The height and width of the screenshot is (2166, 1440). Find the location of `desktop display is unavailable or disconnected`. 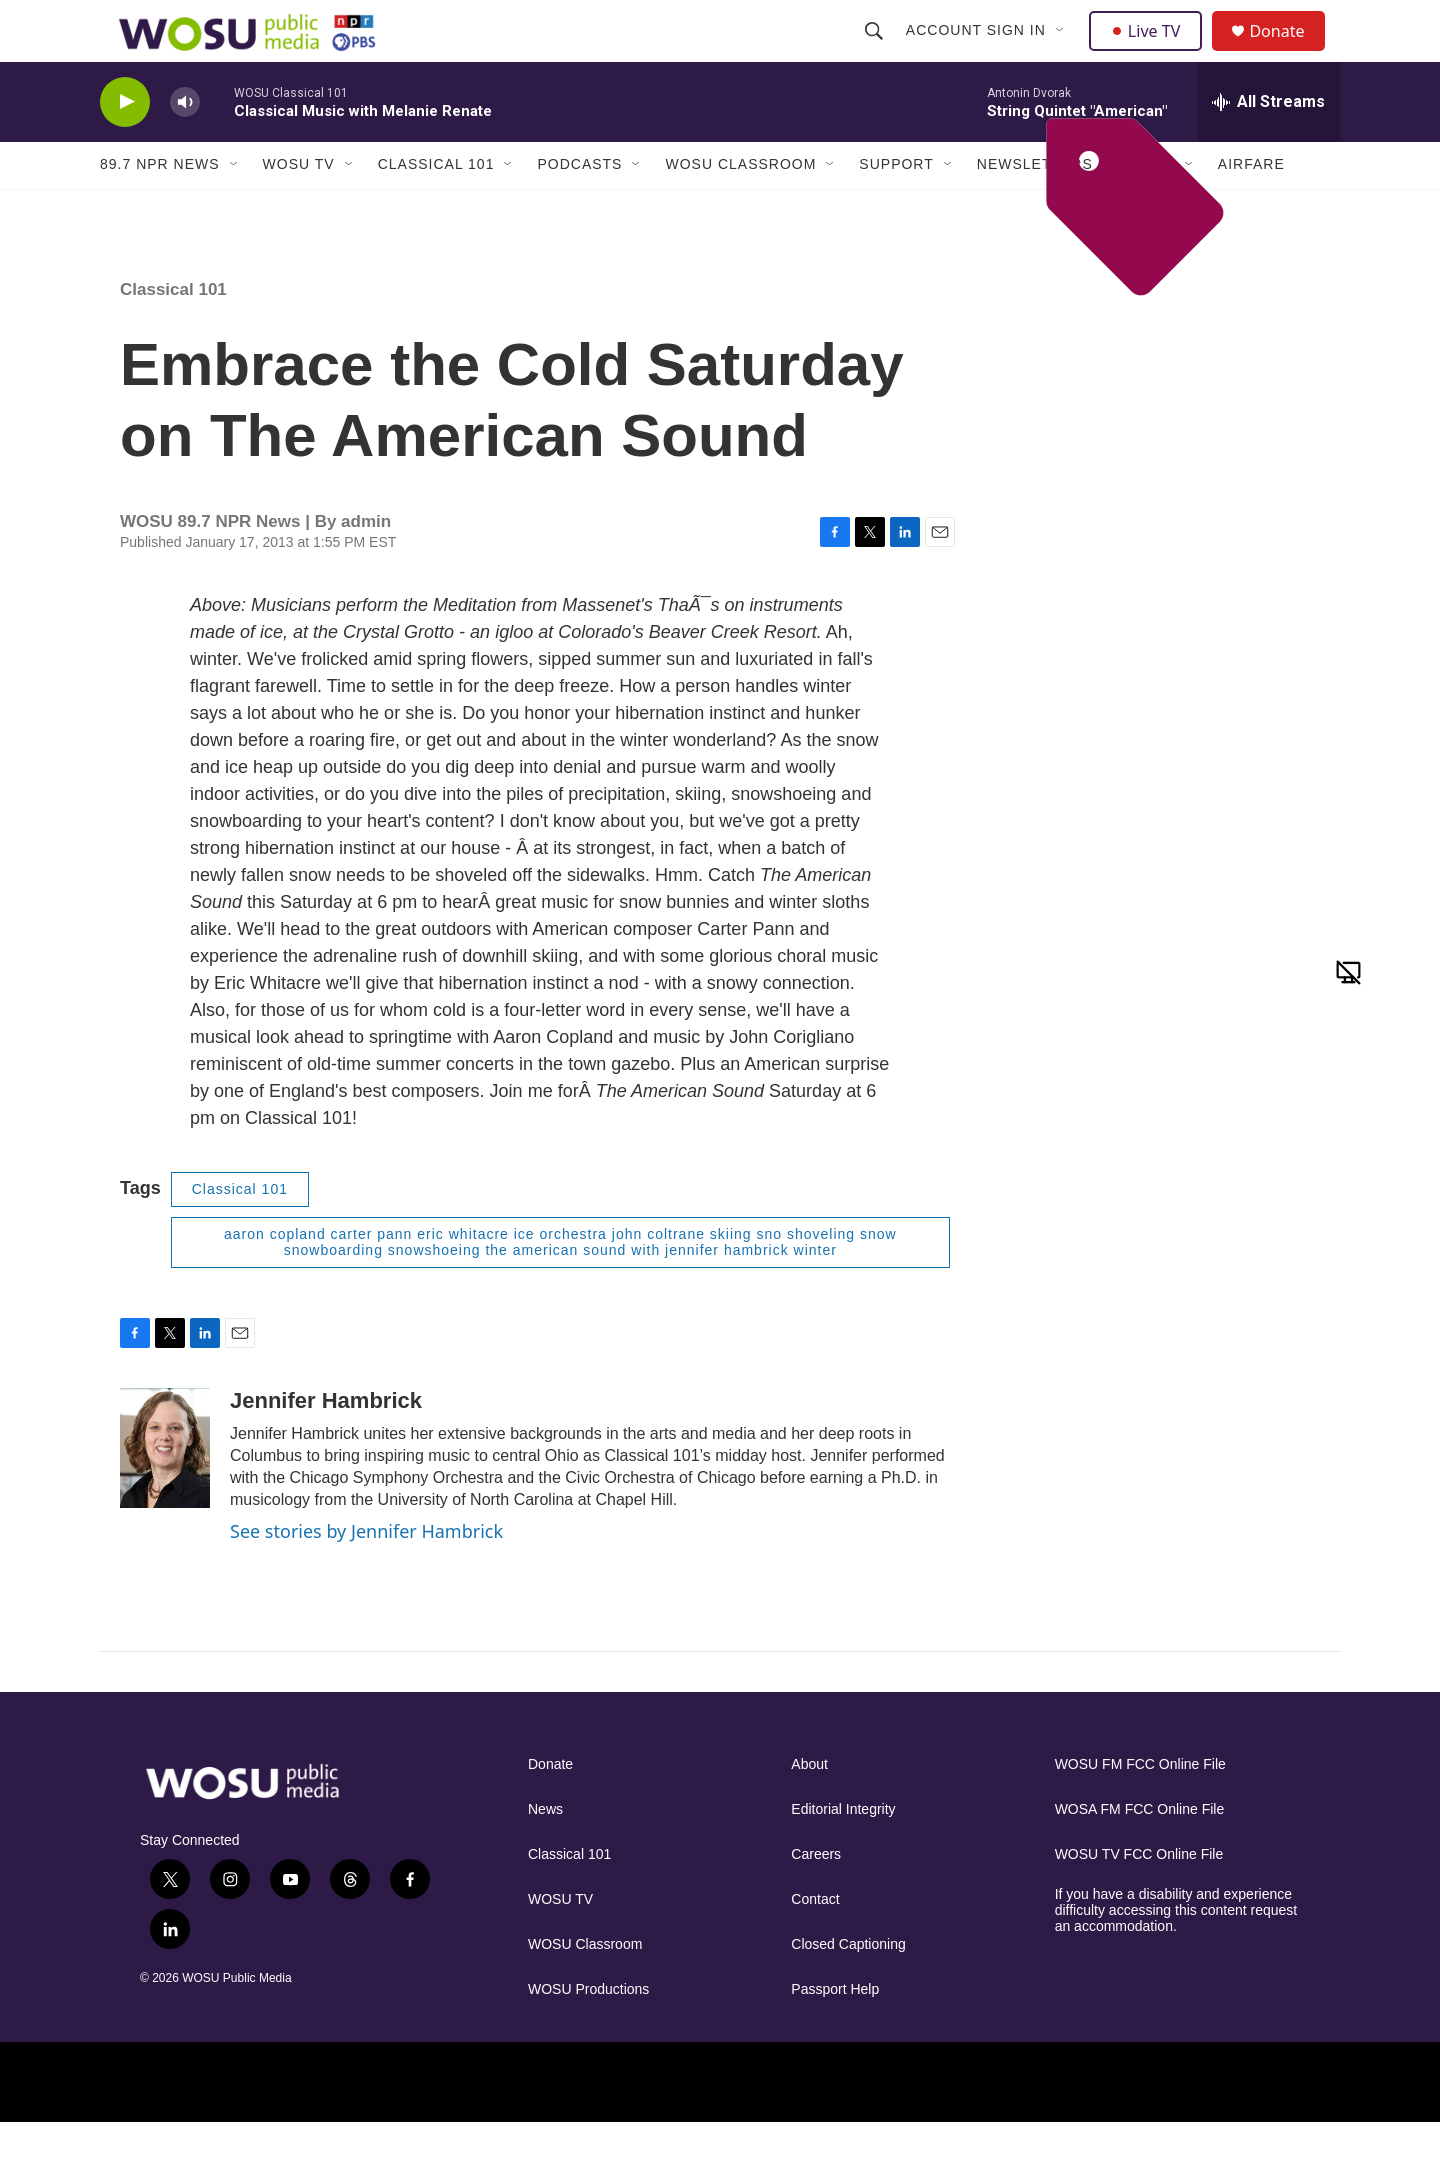

desktop display is unavailable or disconnected is located at coordinates (1348, 972).